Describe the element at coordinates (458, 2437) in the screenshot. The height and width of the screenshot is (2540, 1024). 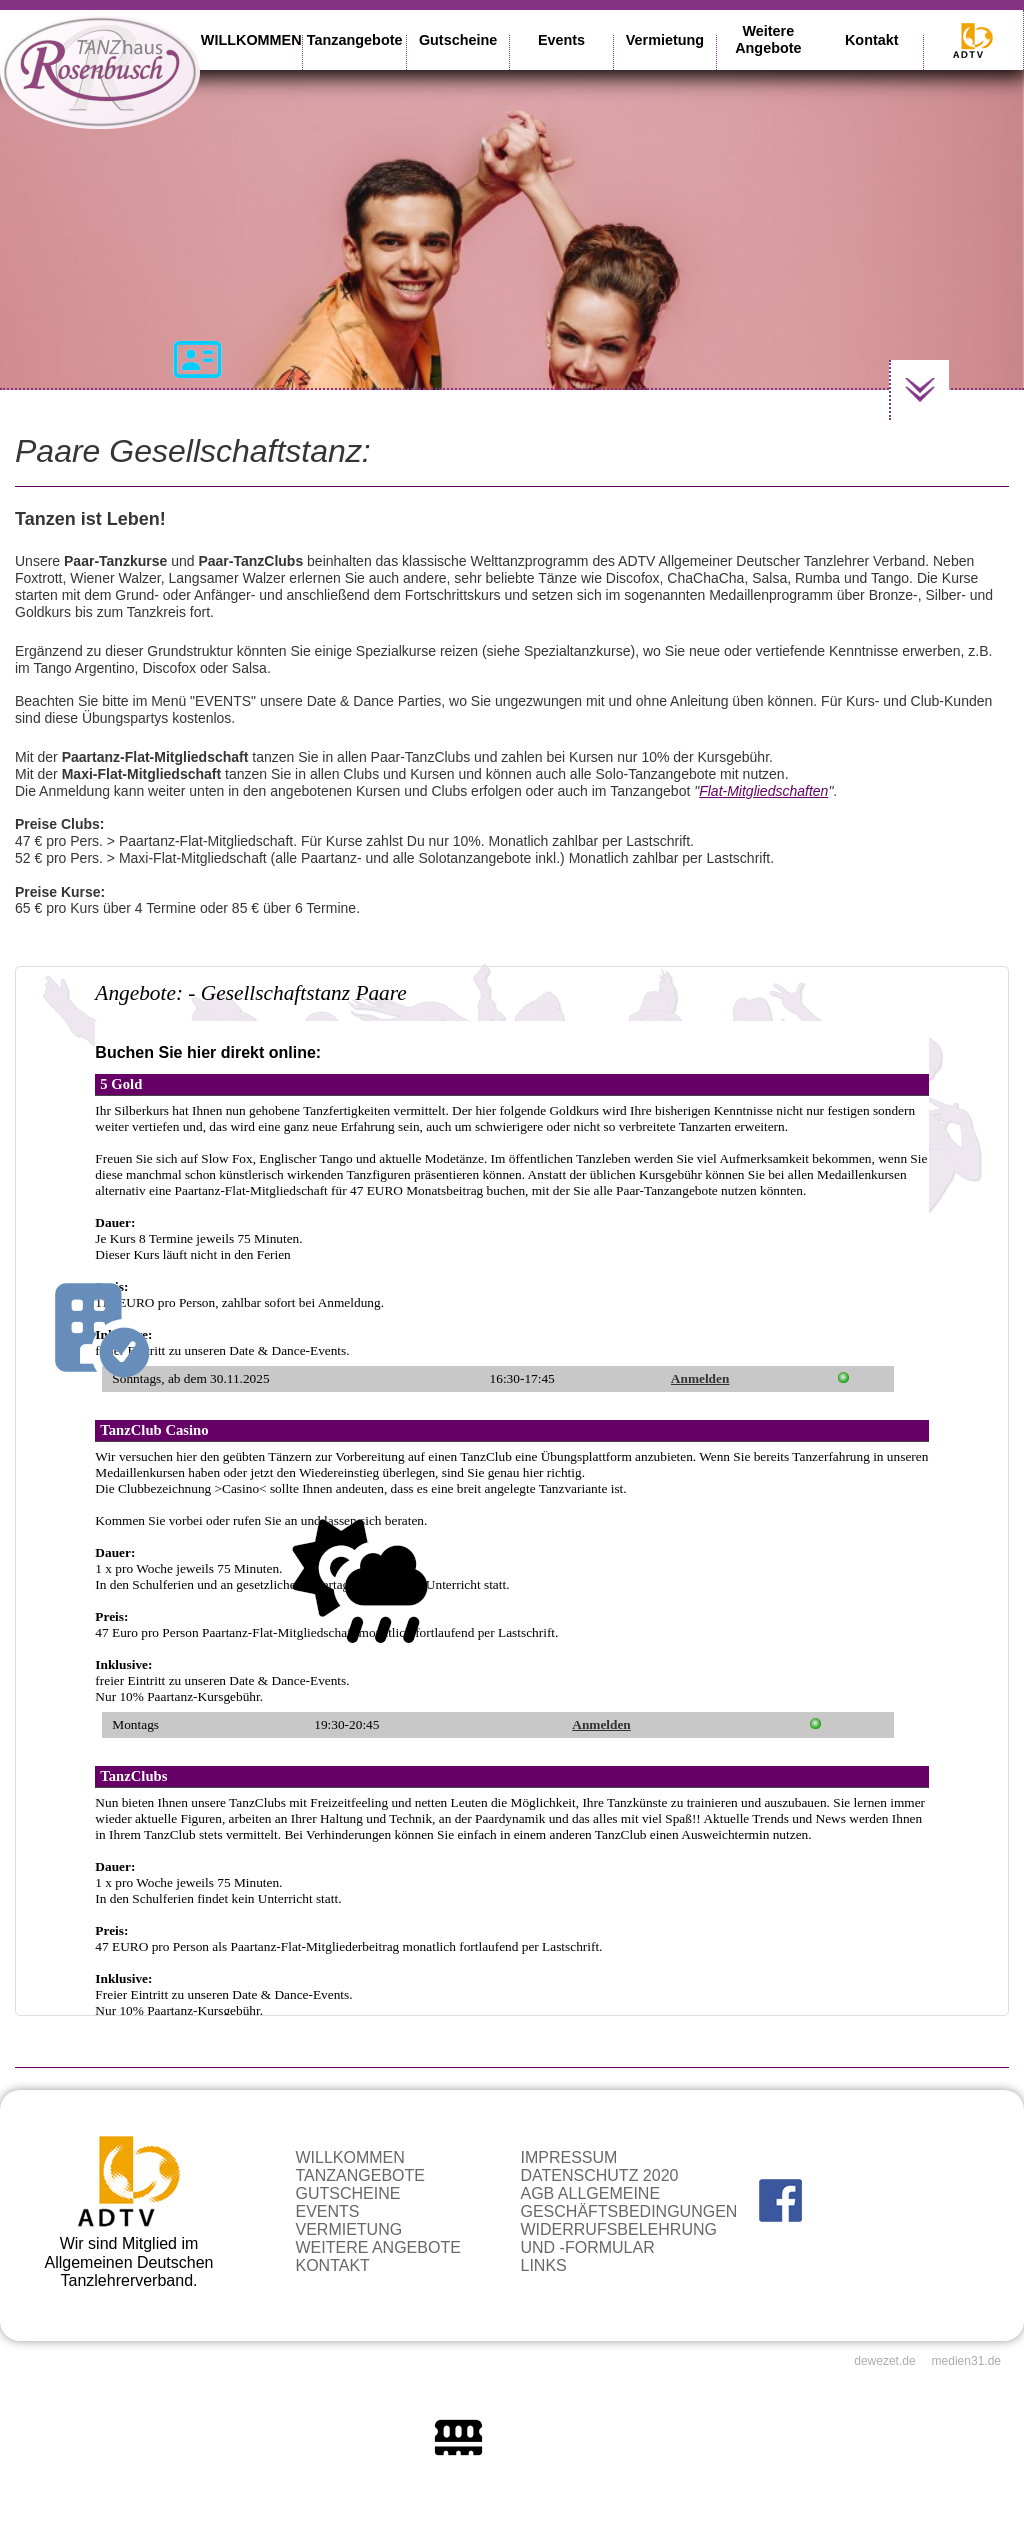
I see `view system memory or RAM usage` at that location.